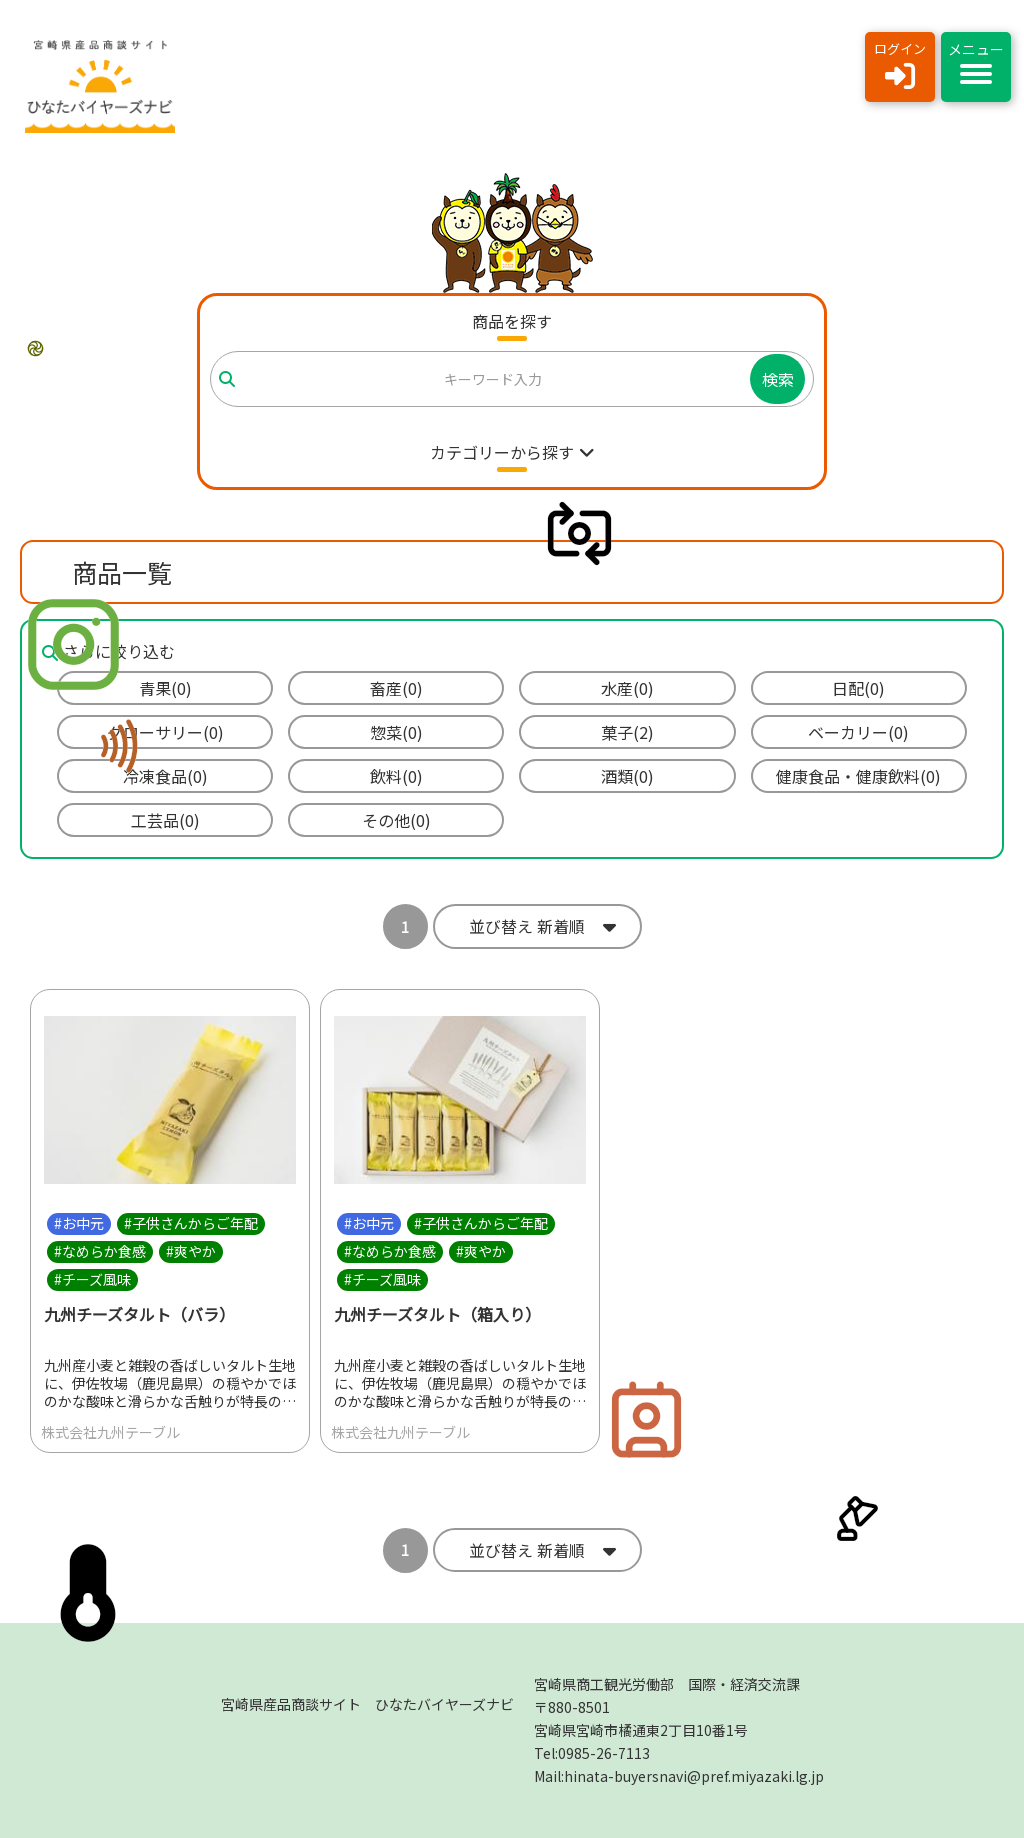 This screenshot has height=1838, width=1024. What do you see at coordinates (73, 644) in the screenshot?
I see `open instagram app` at bounding box center [73, 644].